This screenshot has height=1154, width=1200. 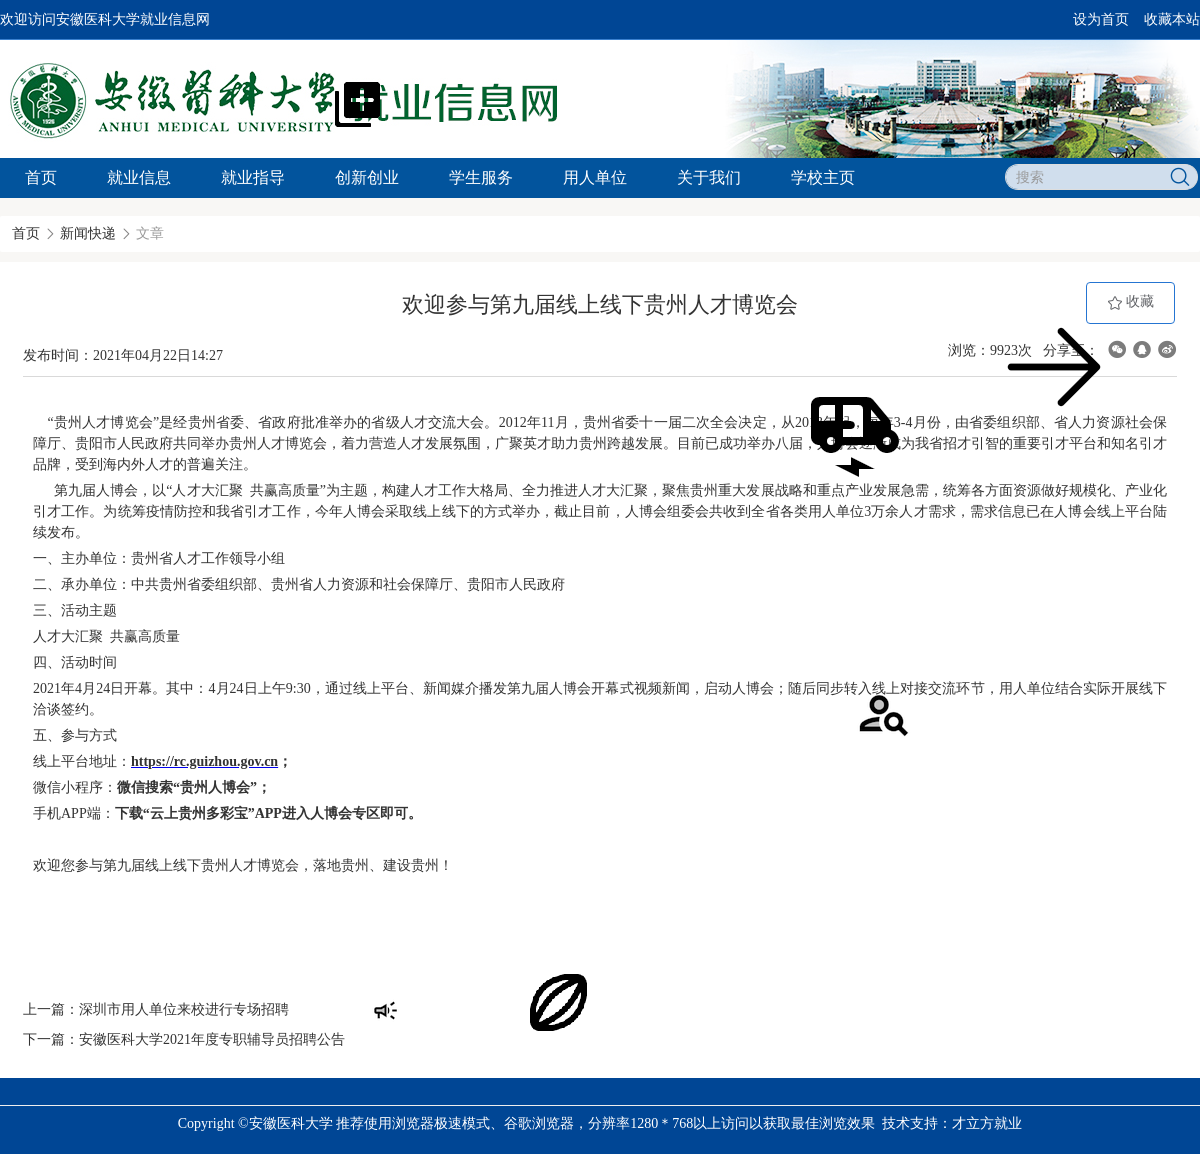 What do you see at coordinates (855, 433) in the screenshot?
I see `select electric rickshaw as transport option` at bounding box center [855, 433].